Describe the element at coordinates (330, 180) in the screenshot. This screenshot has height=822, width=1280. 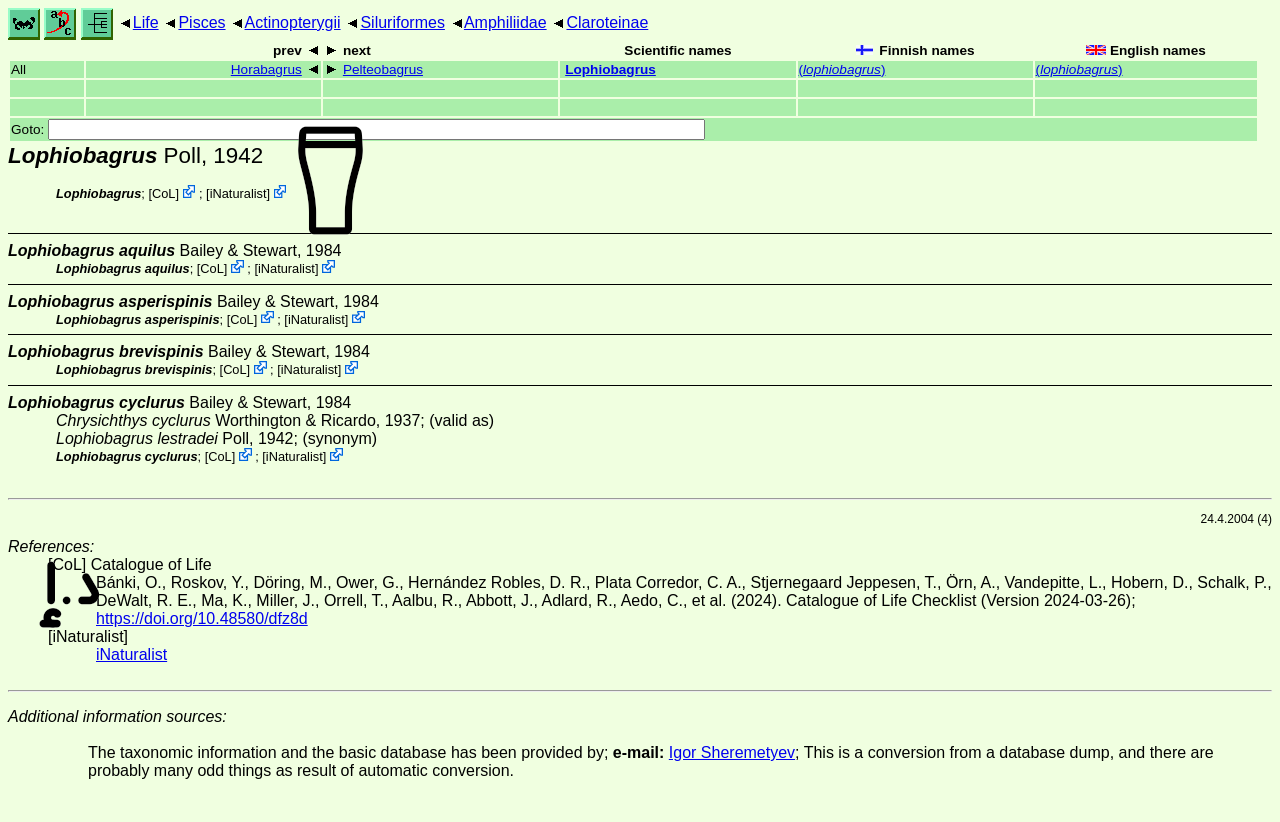
I see `view drink menu or beverage options` at that location.